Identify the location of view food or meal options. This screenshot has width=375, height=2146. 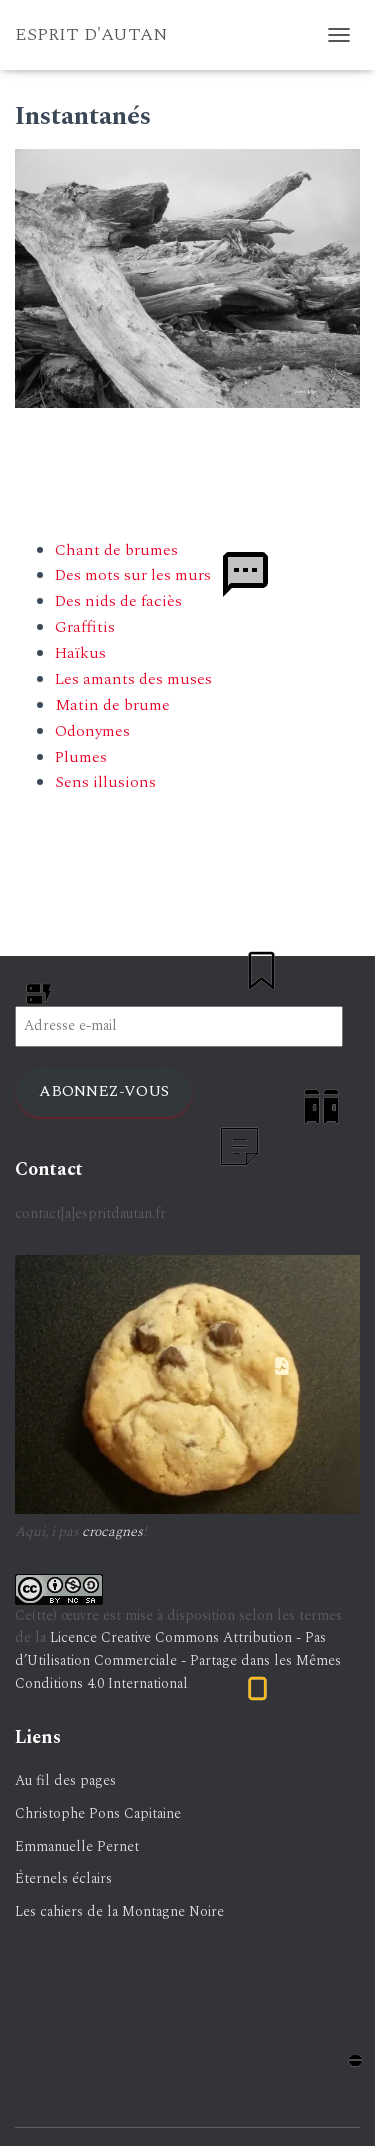
(355, 2060).